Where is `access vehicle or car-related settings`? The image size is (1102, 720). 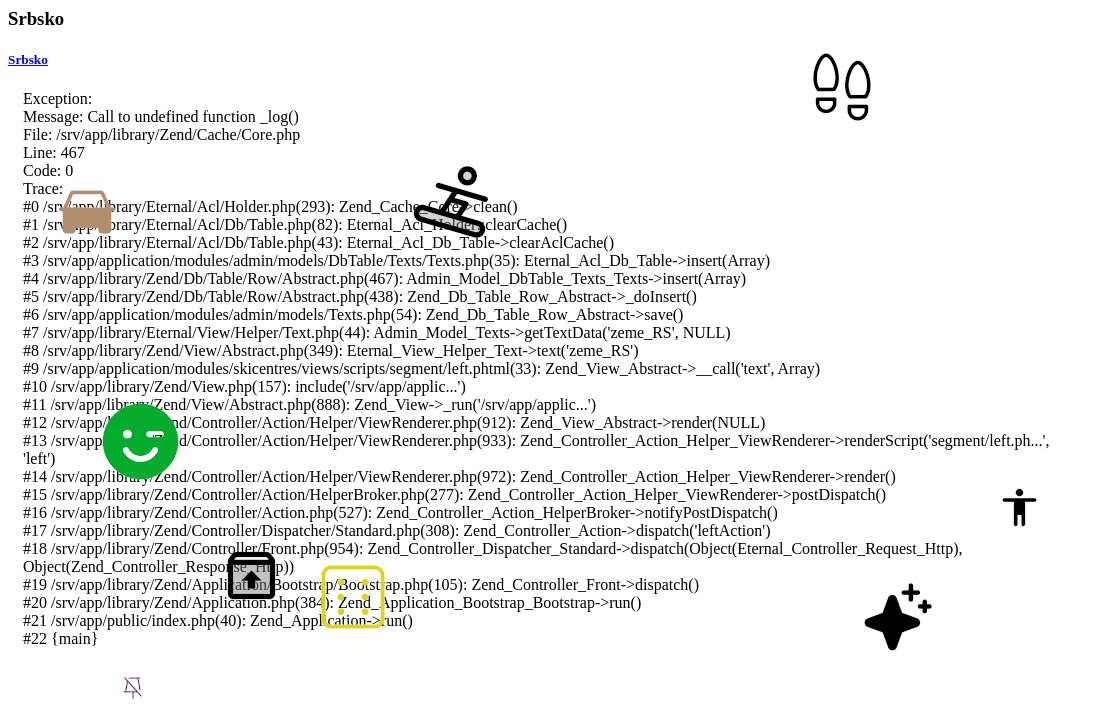
access vehicle or car-related settings is located at coordinates (87, 213).